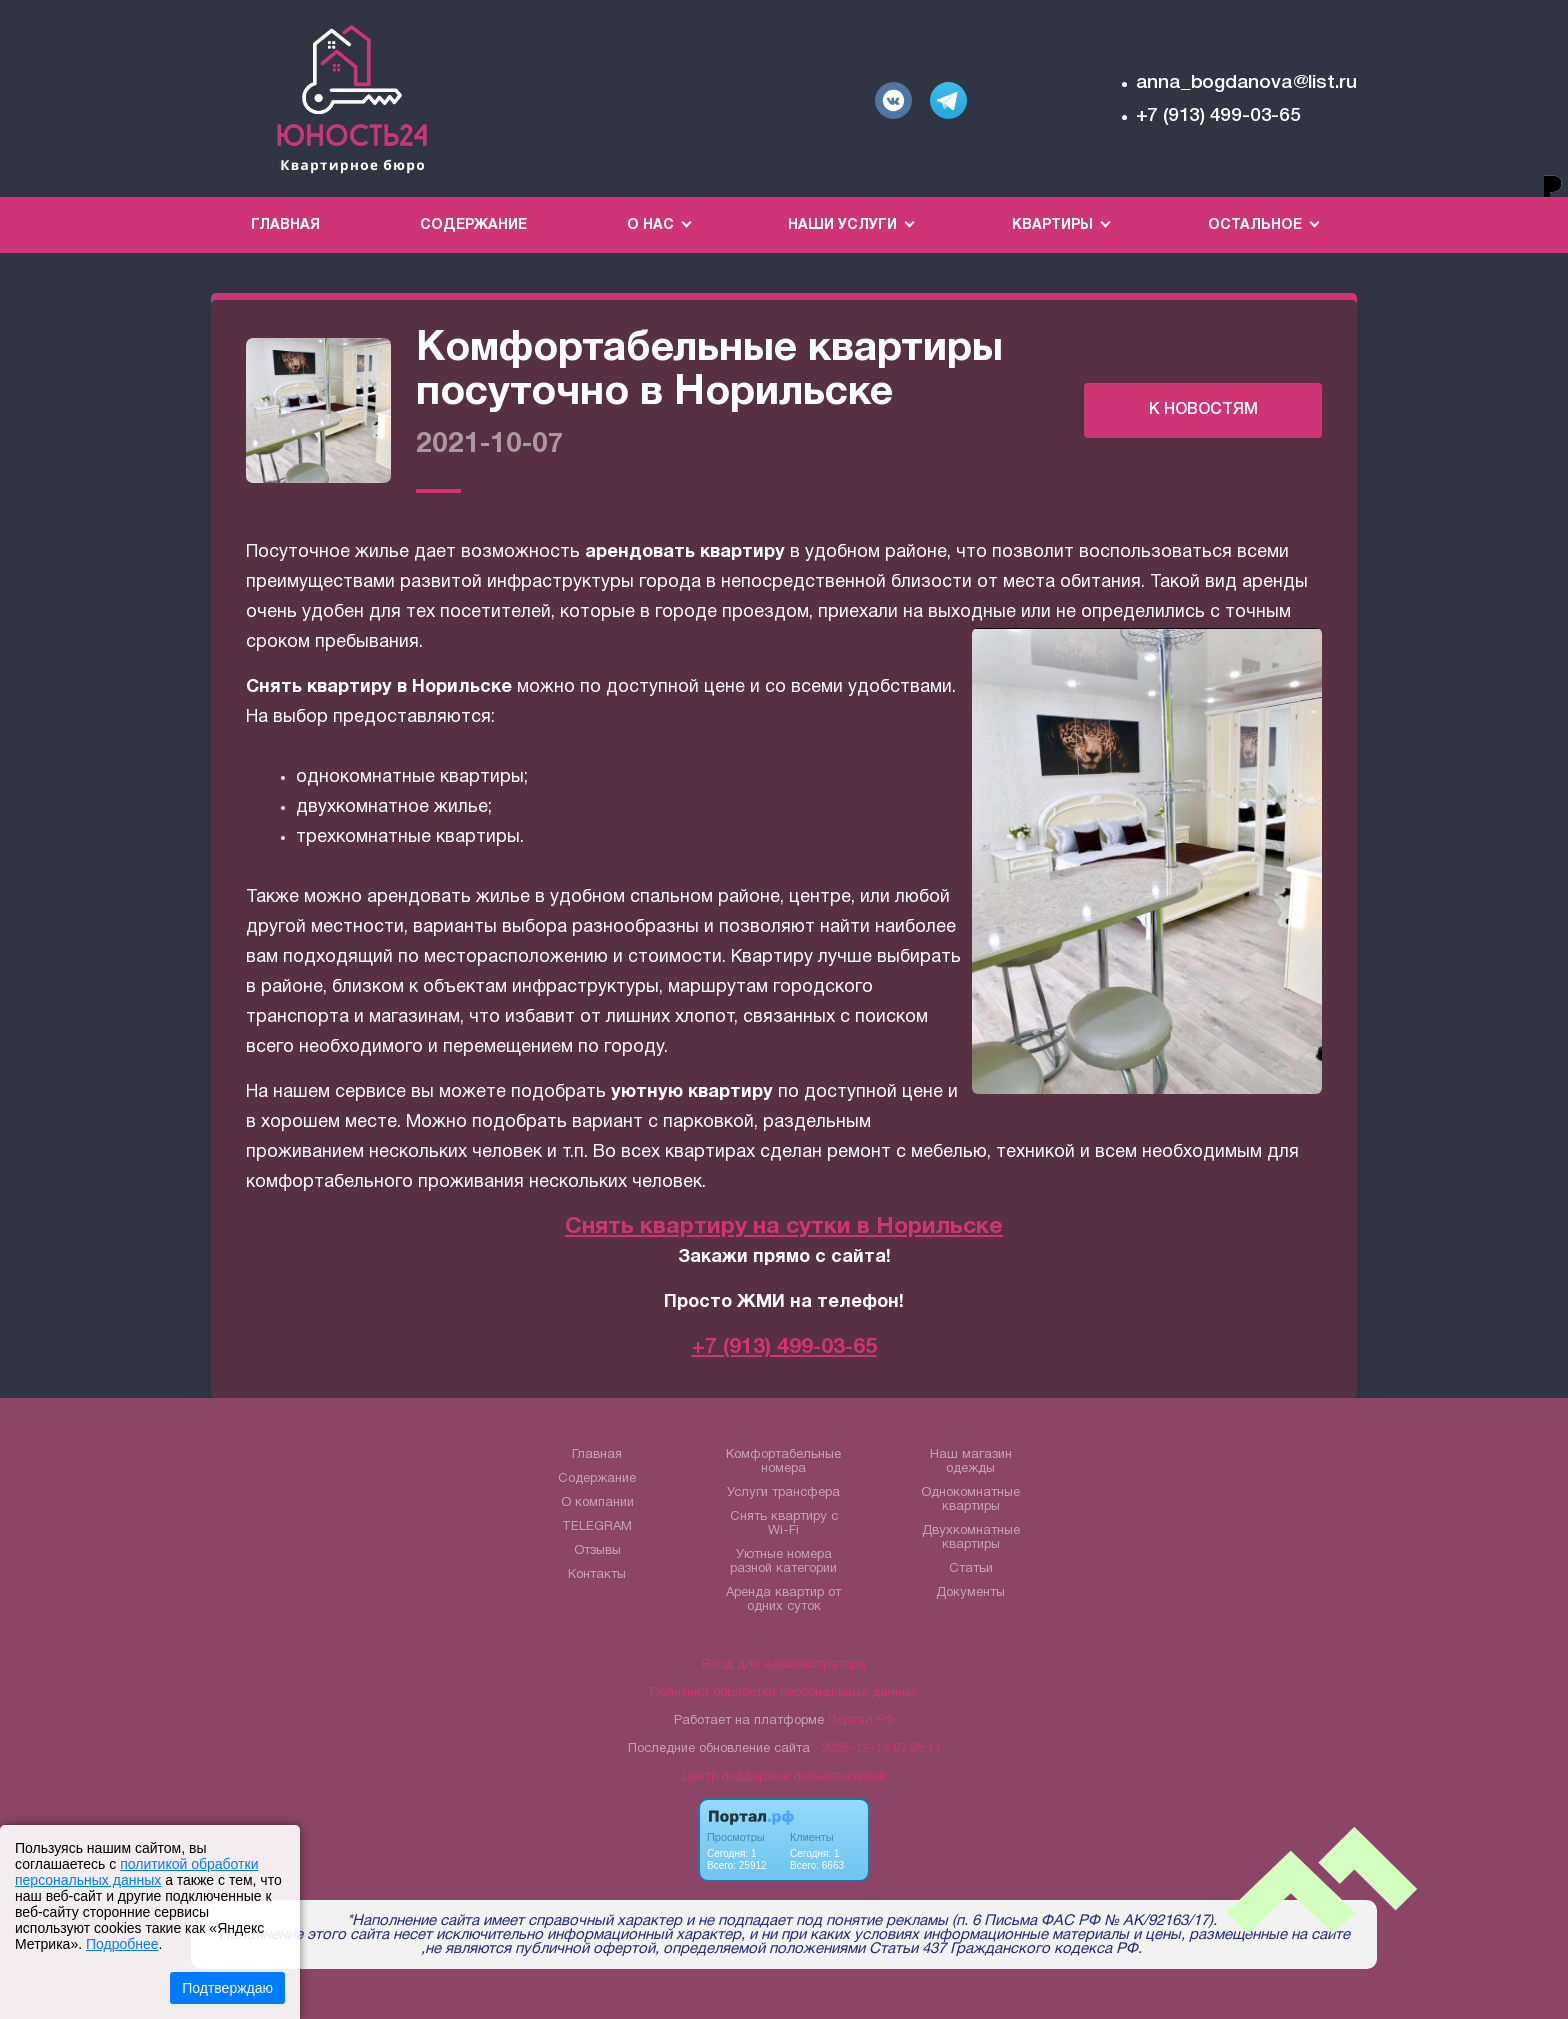 The width and height of the screenshot is (1568, 2019). What do you see at coordinates (1552, 186) in the screenshot?
I see `open Pandora music streaming app` at bounding box center [1552, 186].